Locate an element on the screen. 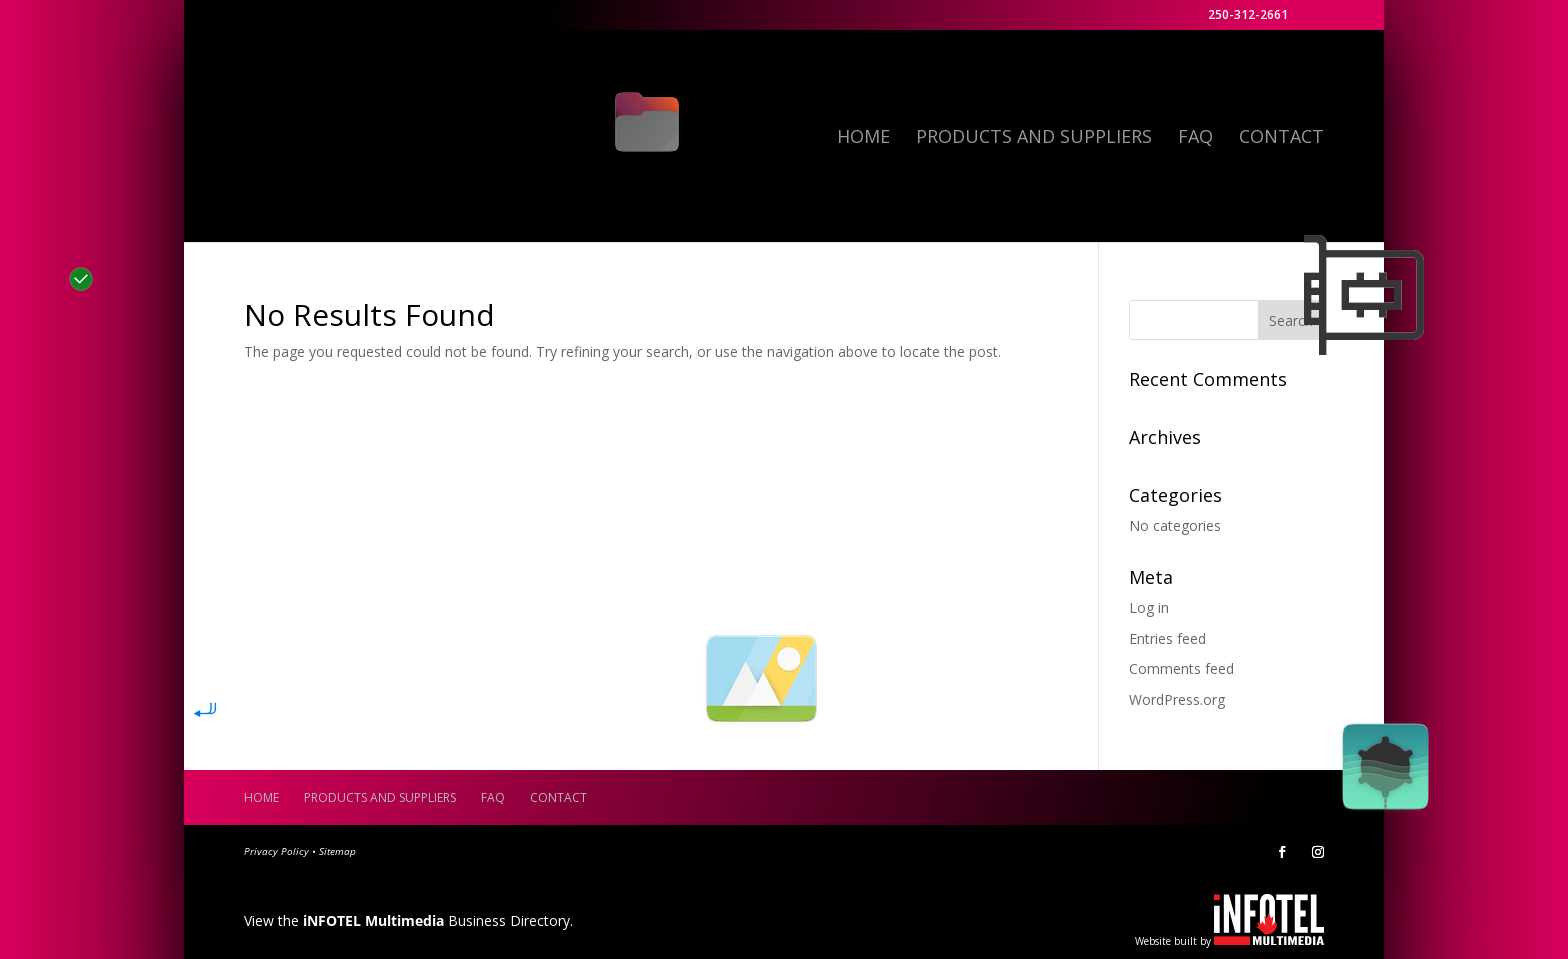 This screenshot has height=959, width=1568. launch gnome mines game is located at coordinates (1385, 766).